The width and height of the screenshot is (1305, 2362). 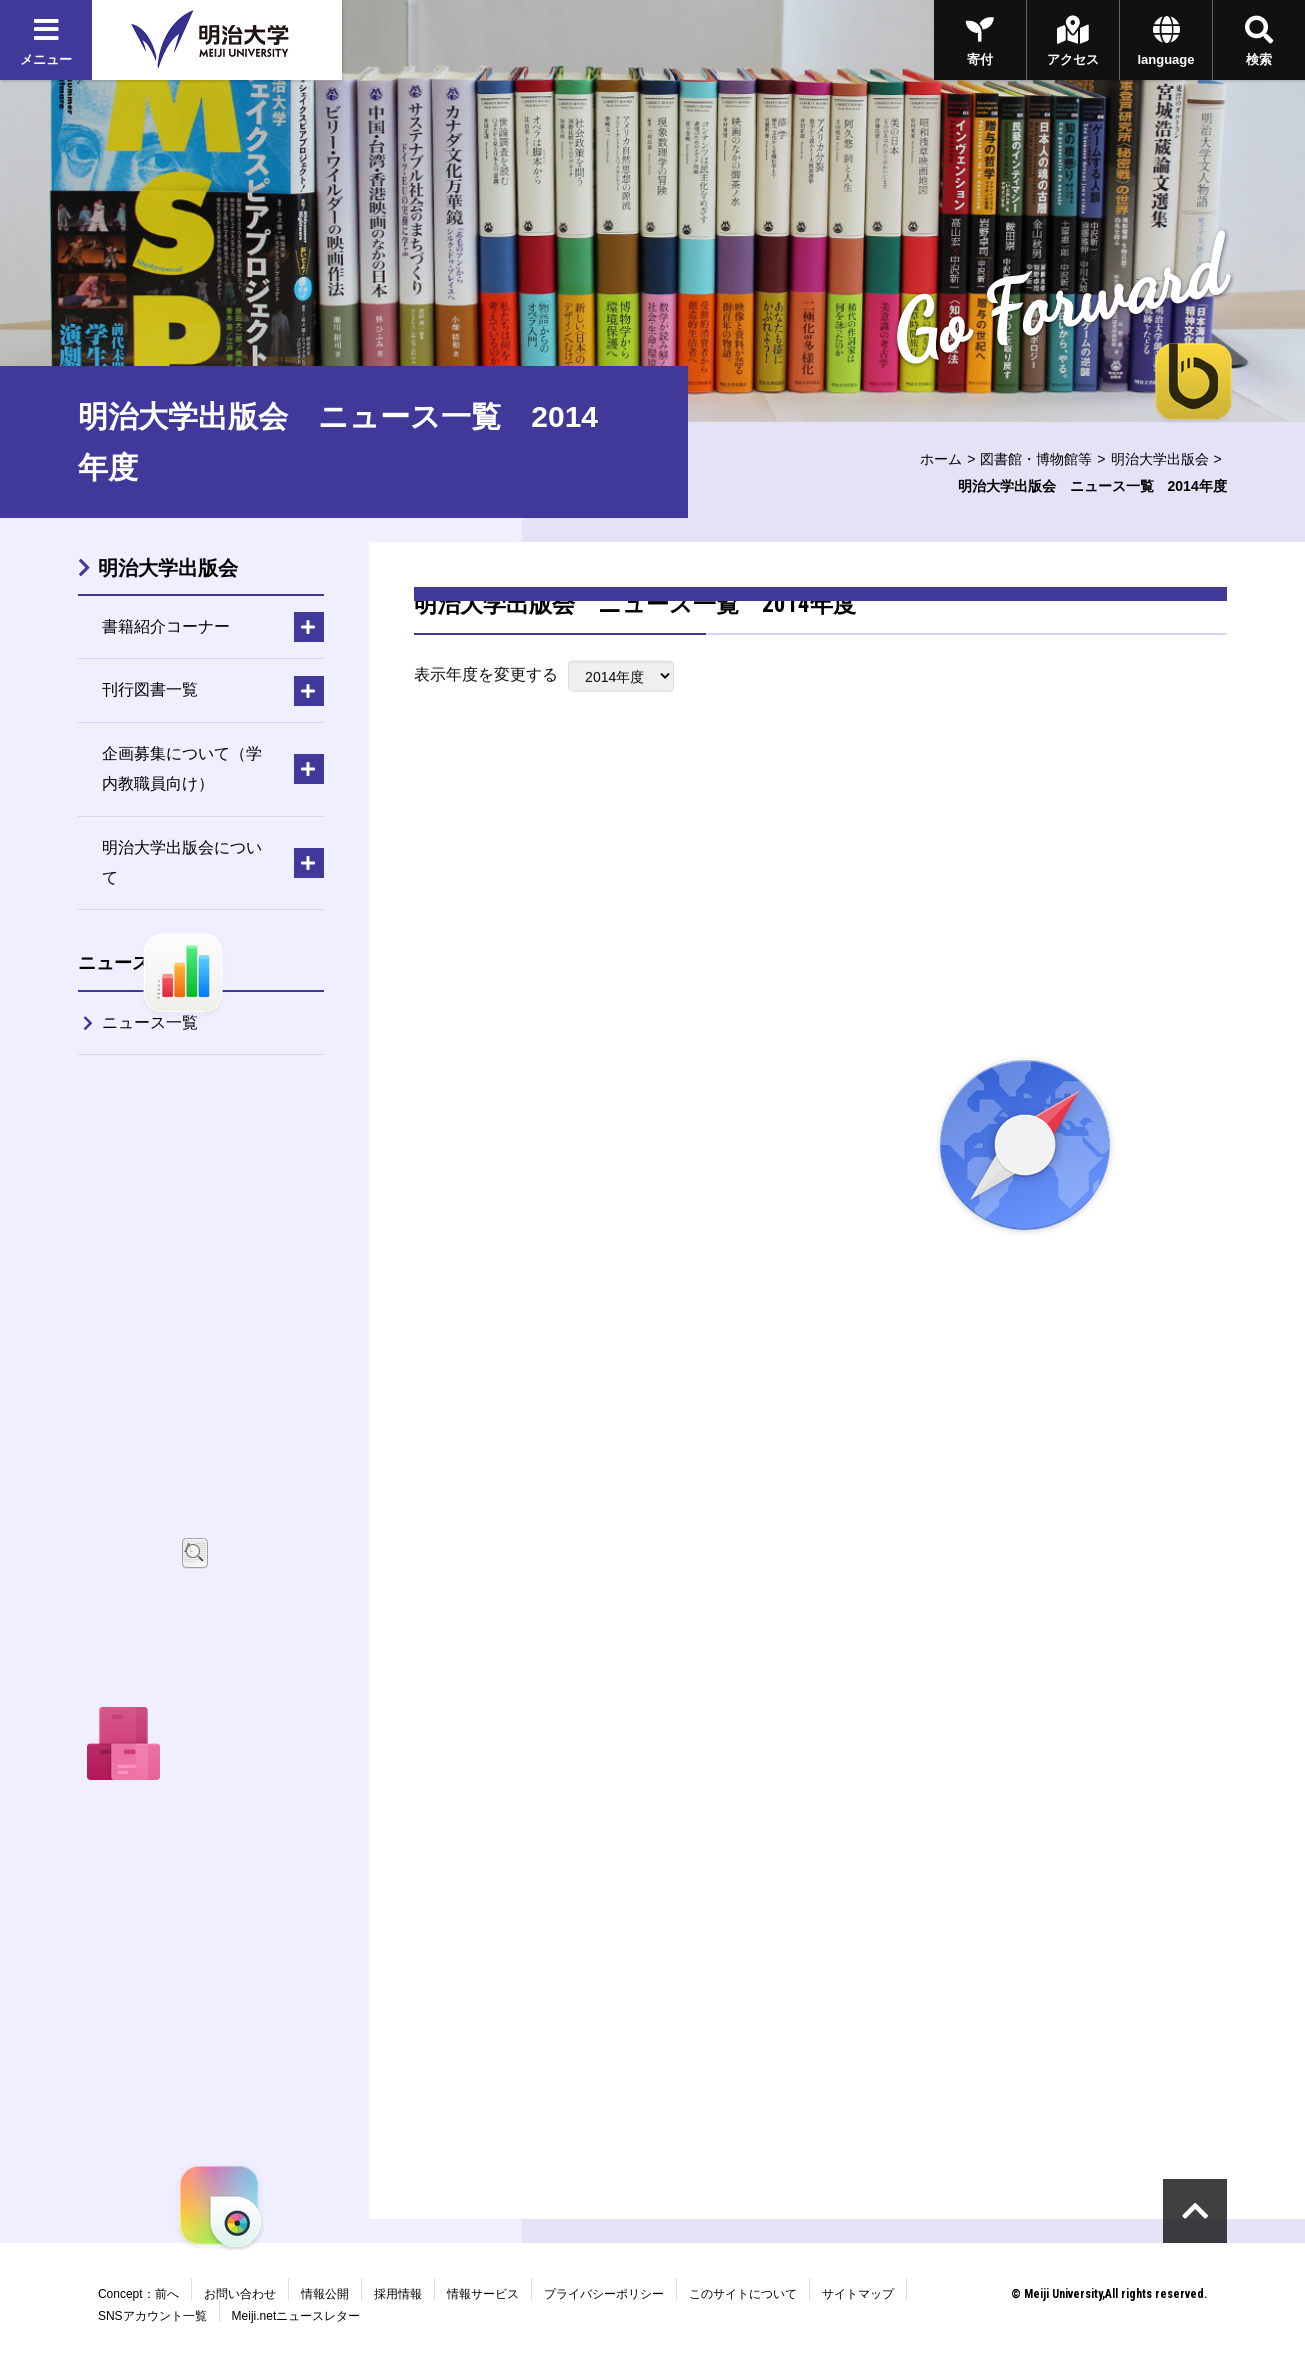 I want to click on open colorgrab color picker app, so click(x=219, y=2205).